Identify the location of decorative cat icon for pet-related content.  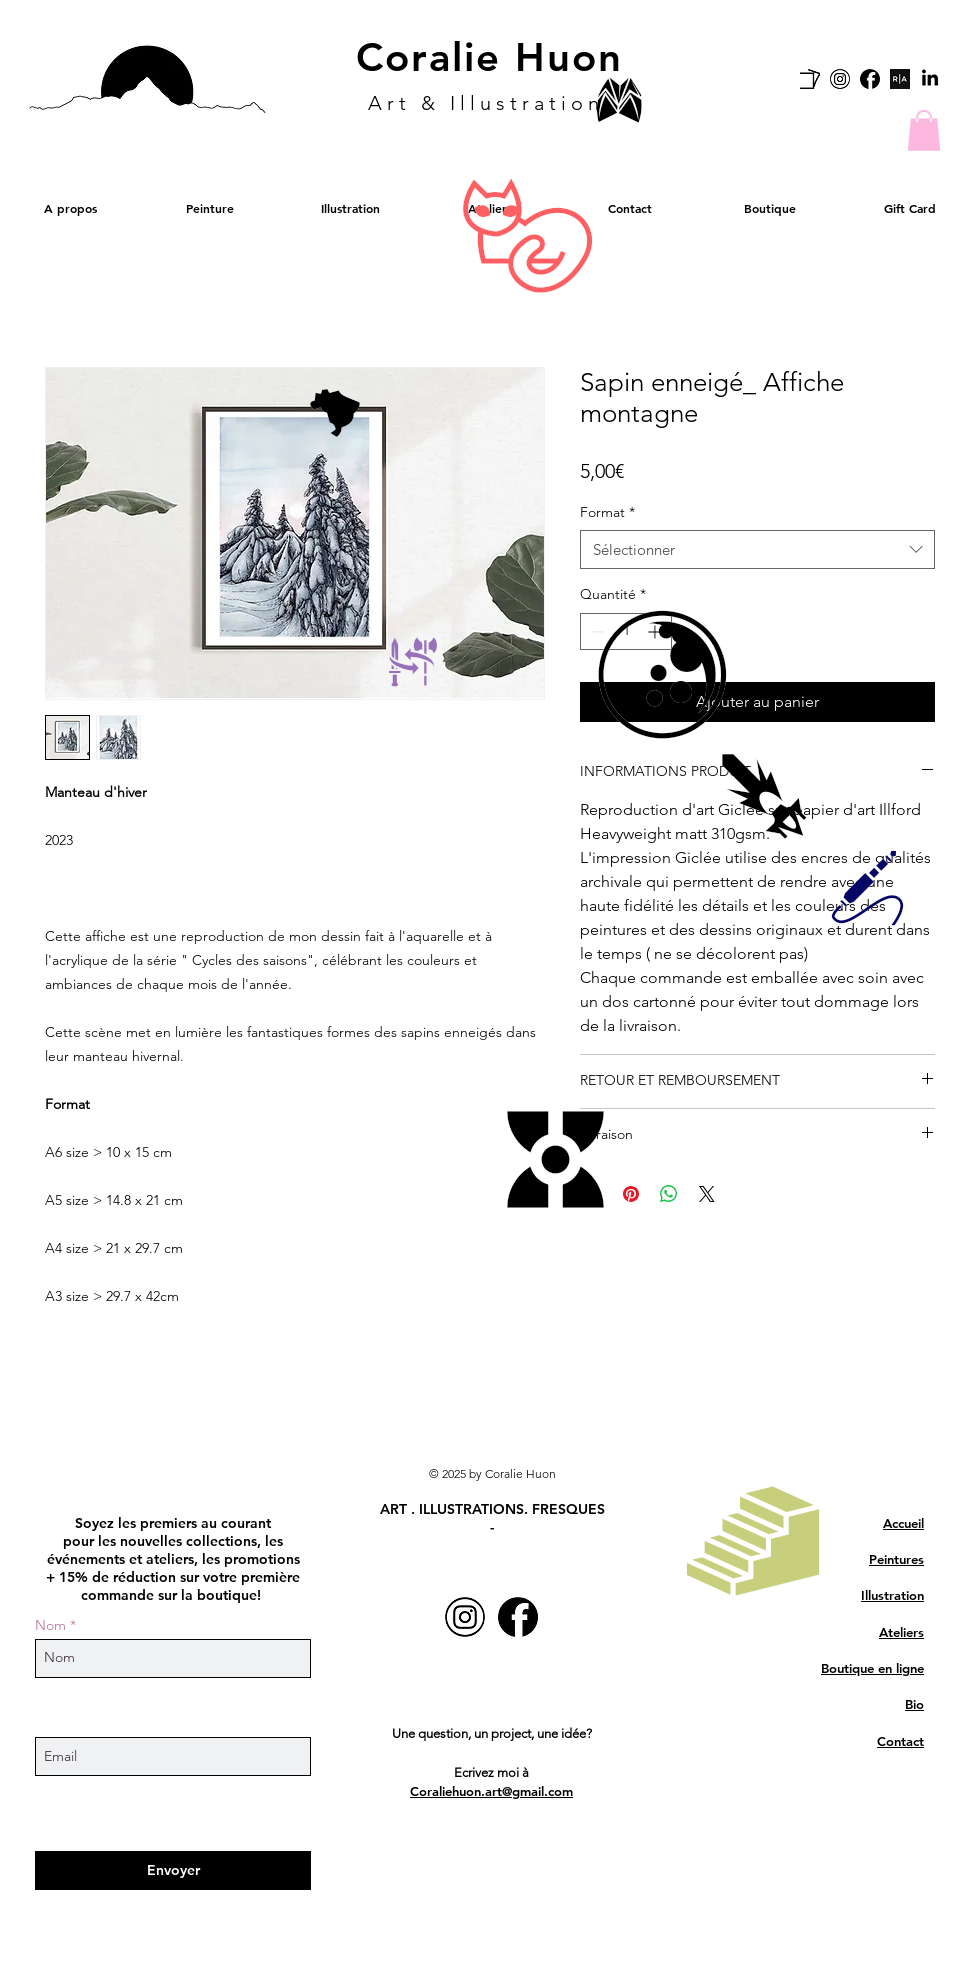
(527, 233).